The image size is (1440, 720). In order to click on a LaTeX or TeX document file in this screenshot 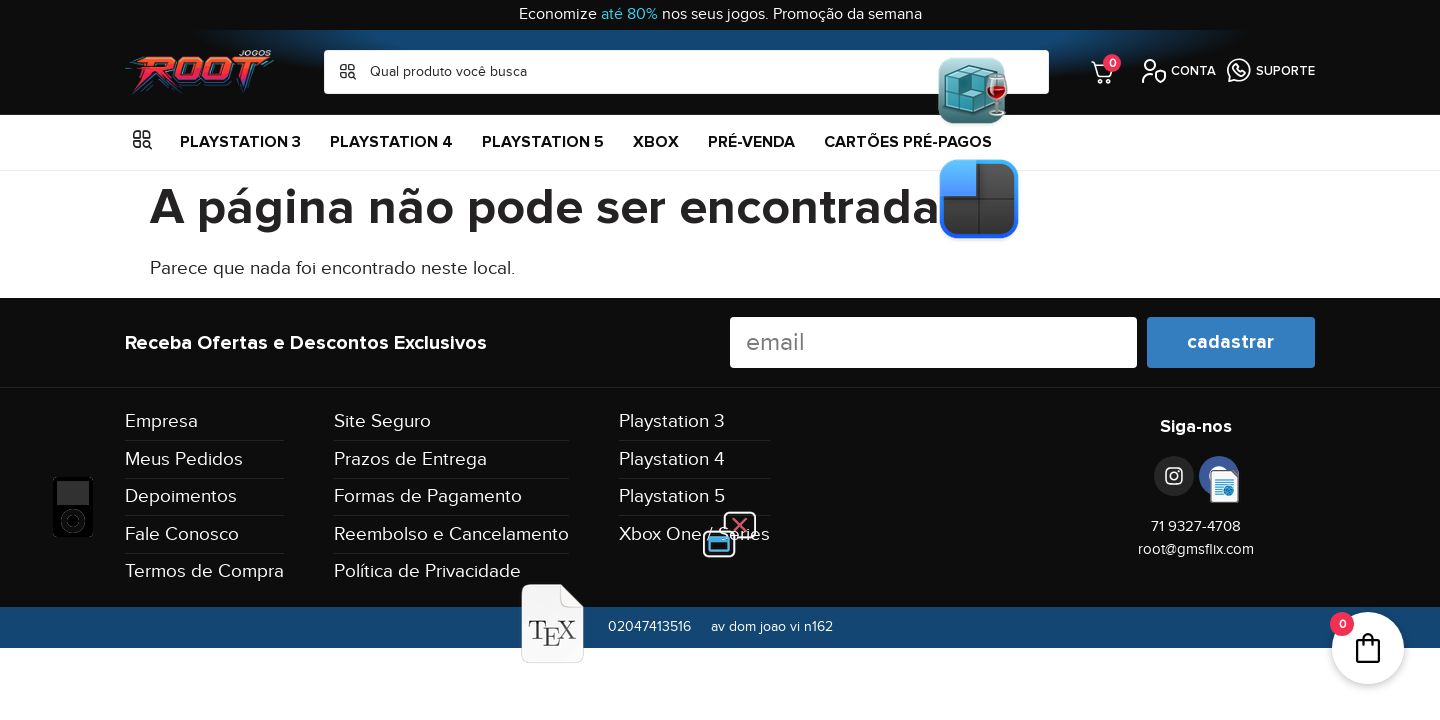, I will do `click(552, 623)`.